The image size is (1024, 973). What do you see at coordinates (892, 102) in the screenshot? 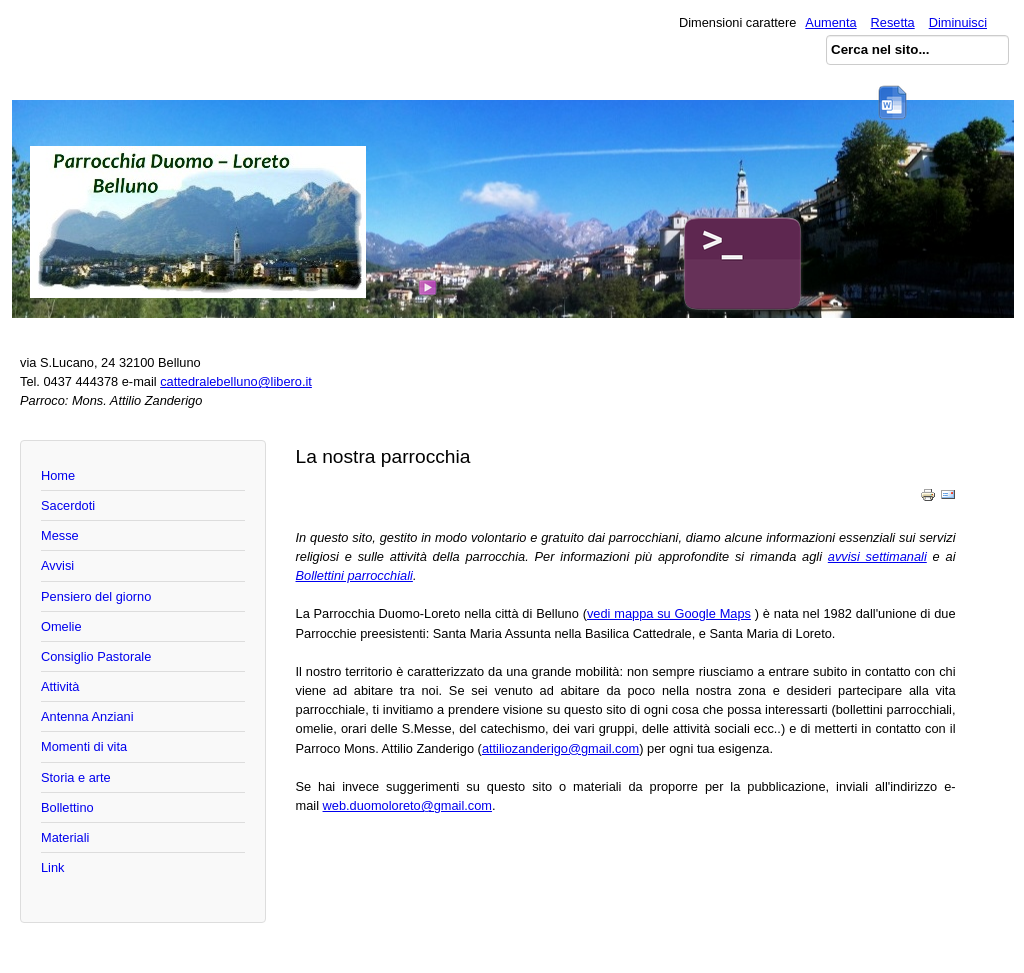
I see `a microsoft word document file` at bounding box center [892, 102].